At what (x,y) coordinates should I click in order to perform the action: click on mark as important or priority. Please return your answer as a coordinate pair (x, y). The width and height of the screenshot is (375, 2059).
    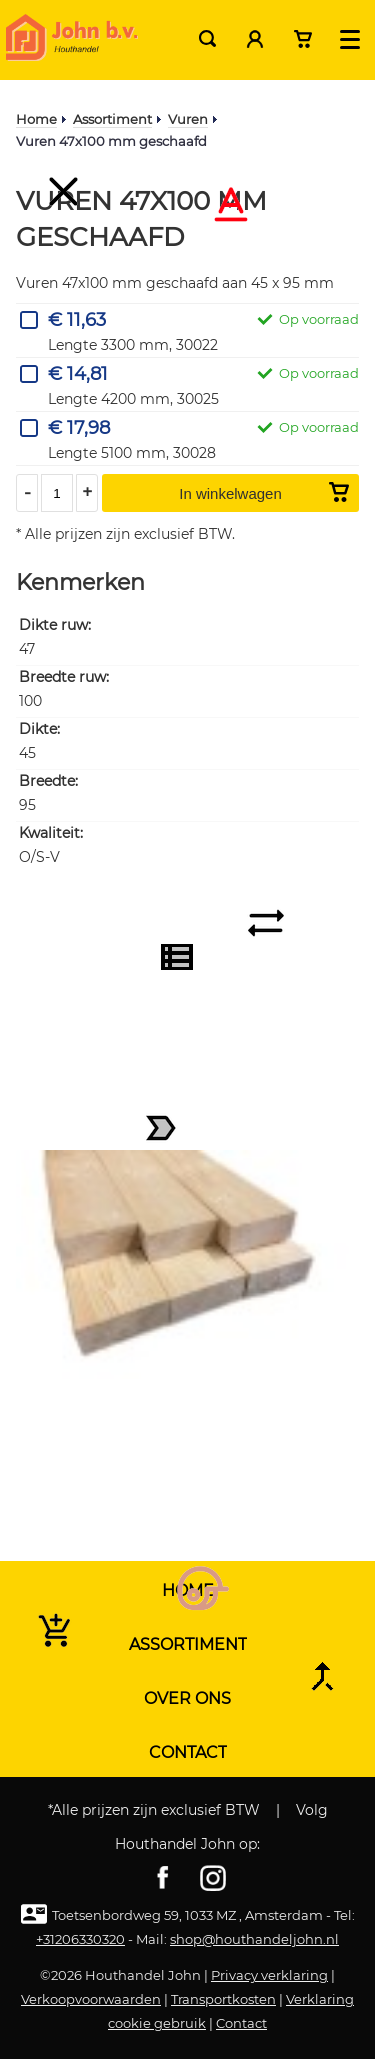
    Looking at the image, I should click on (160, 1128).